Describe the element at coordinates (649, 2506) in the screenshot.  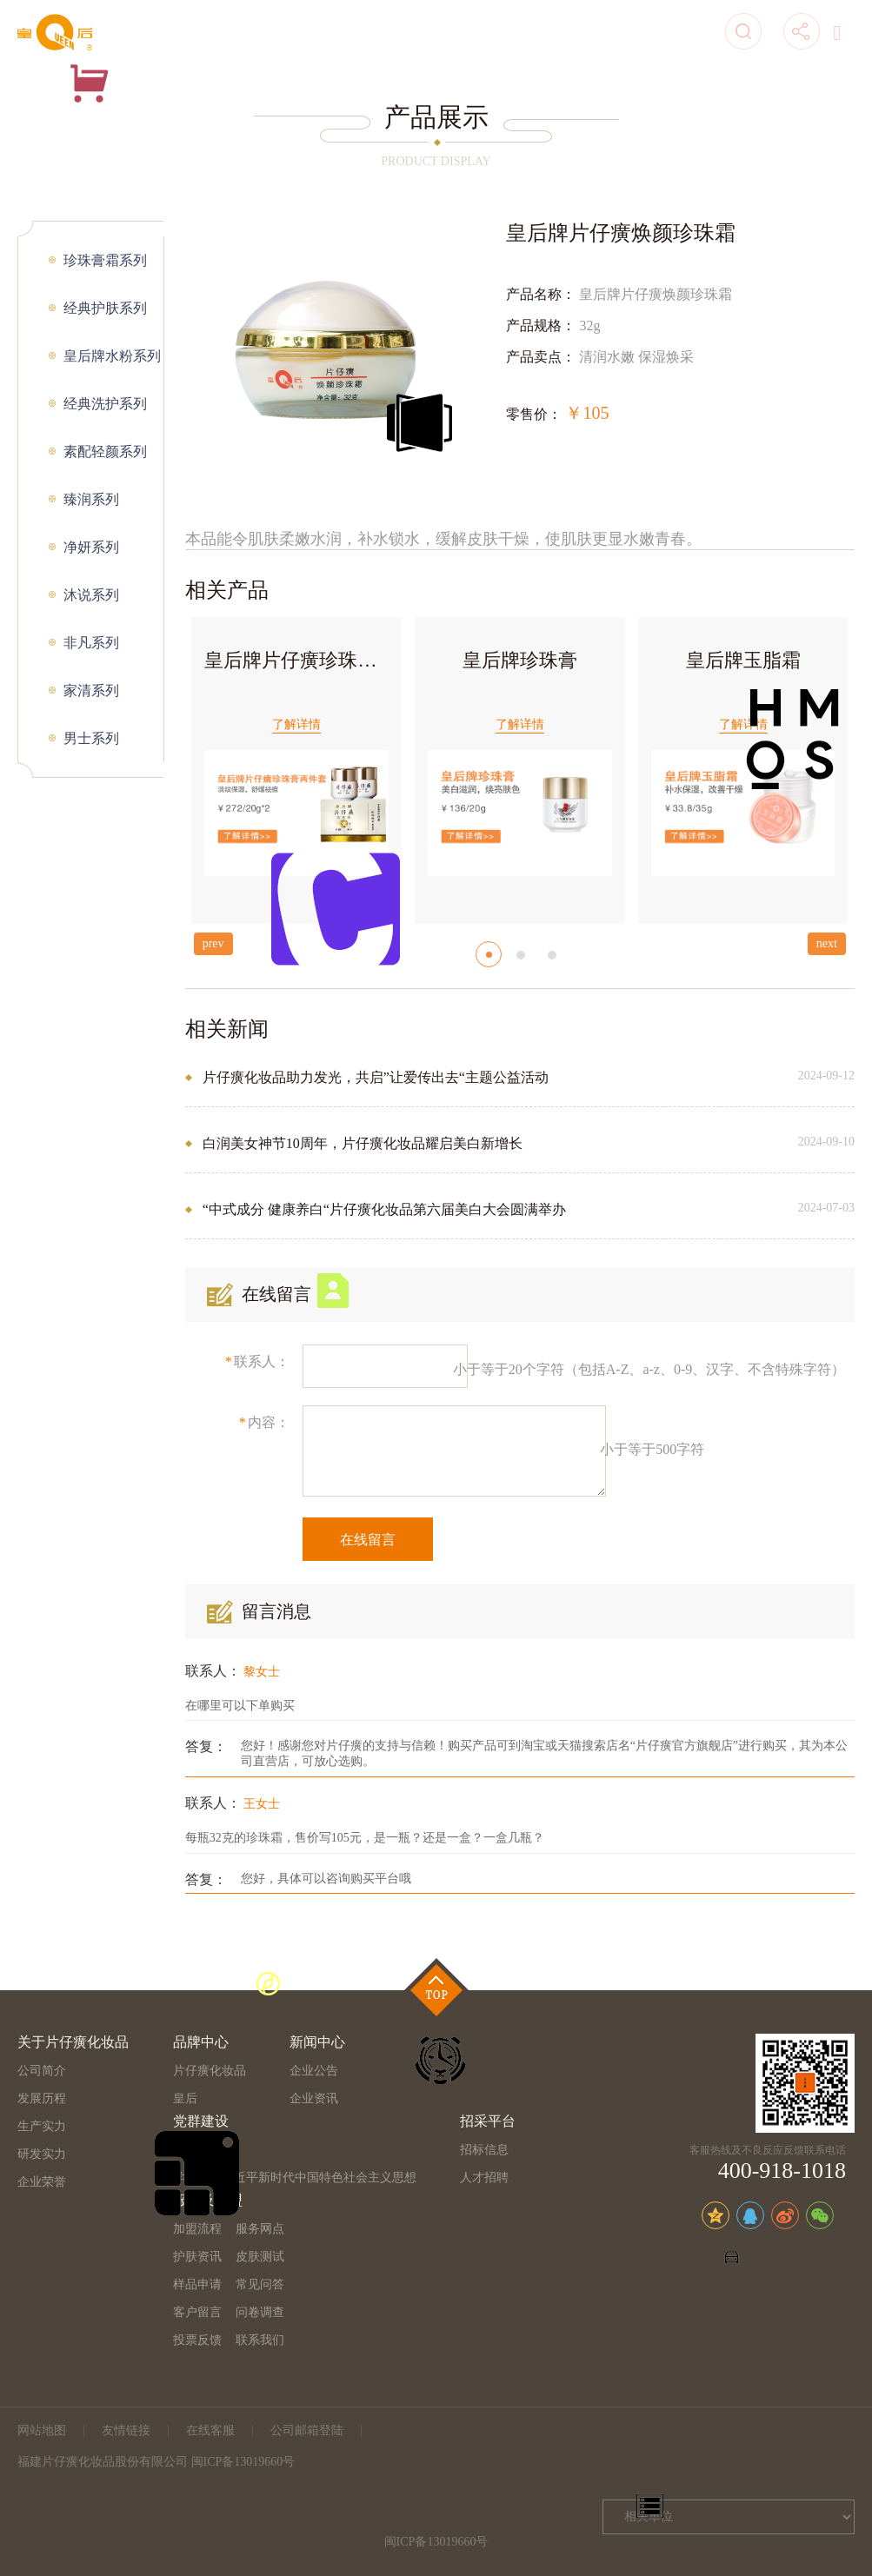
I see `openmediavault network-attached storage application` at that location.